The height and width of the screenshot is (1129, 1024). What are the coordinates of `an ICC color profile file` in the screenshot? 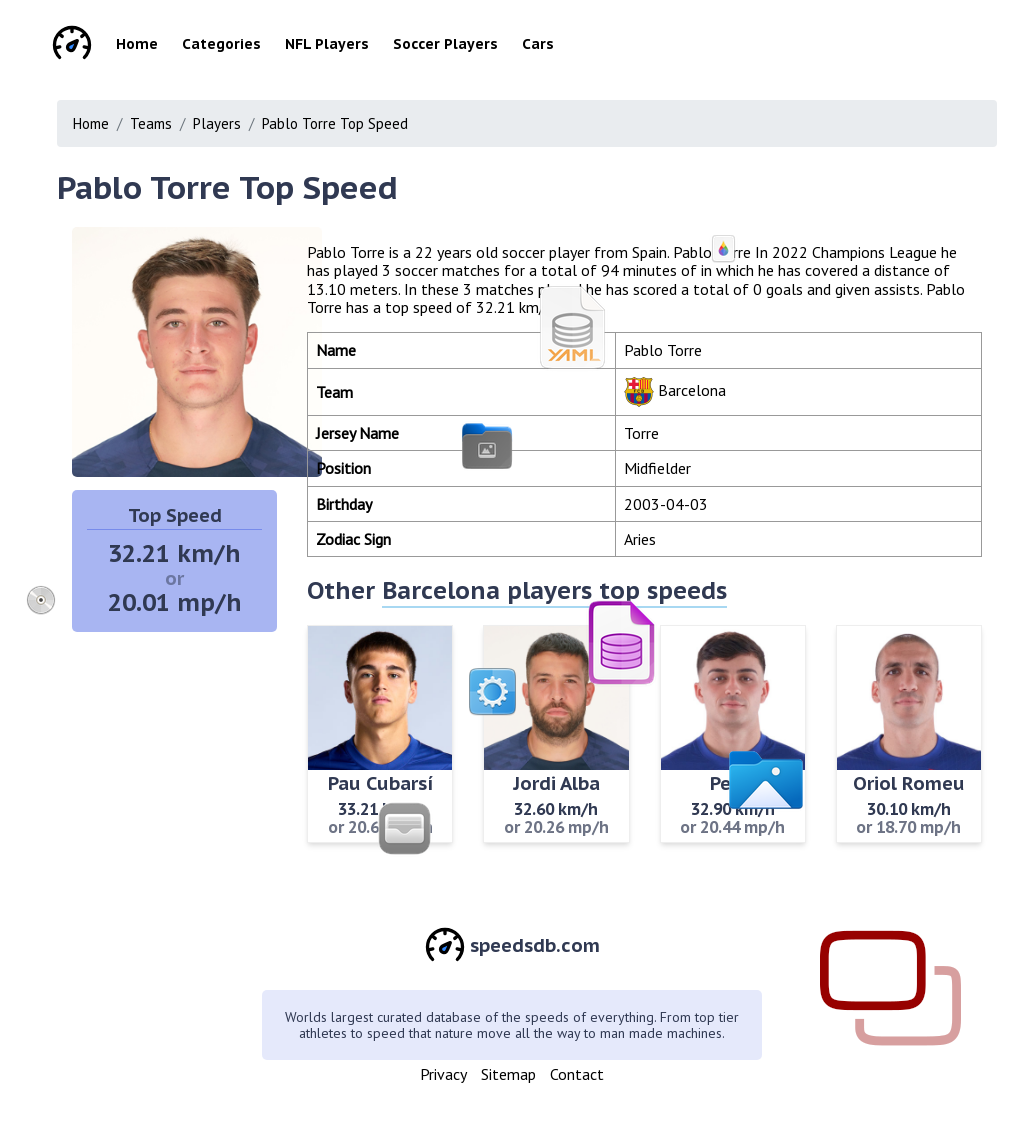 It's located at (723, 248).